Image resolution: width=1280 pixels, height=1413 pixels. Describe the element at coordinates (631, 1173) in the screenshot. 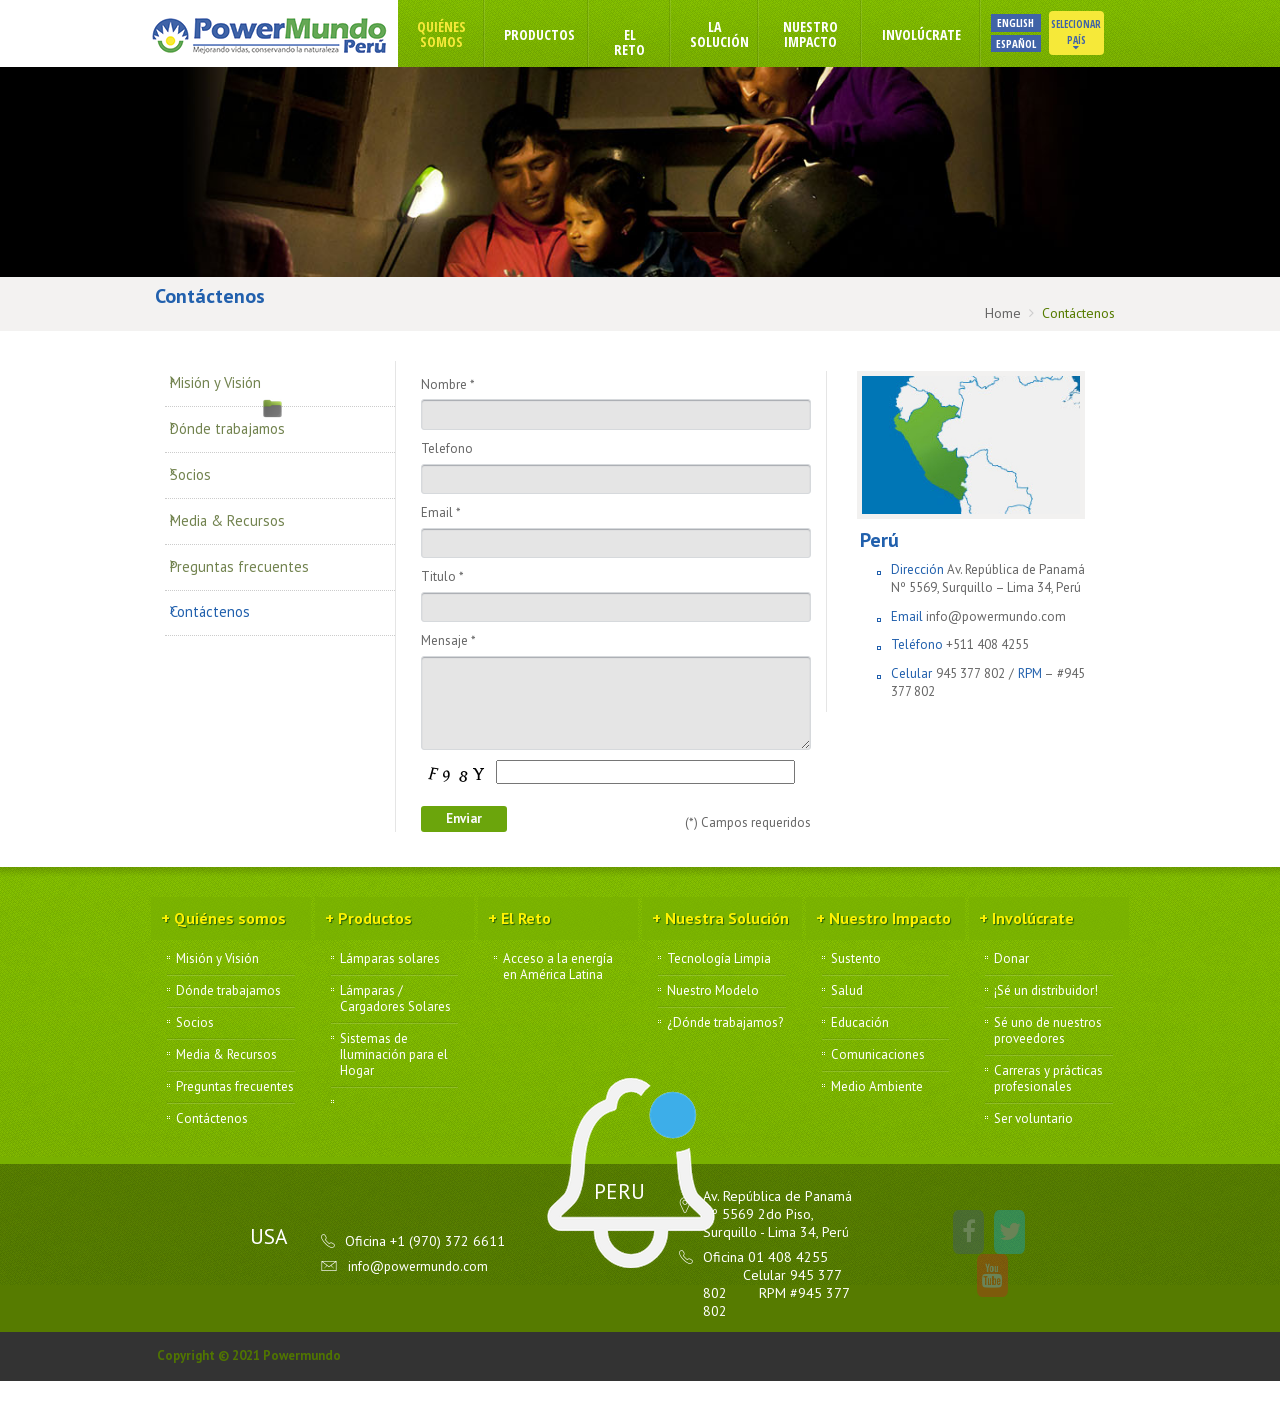

I see `indicates new notifications available` at that location.